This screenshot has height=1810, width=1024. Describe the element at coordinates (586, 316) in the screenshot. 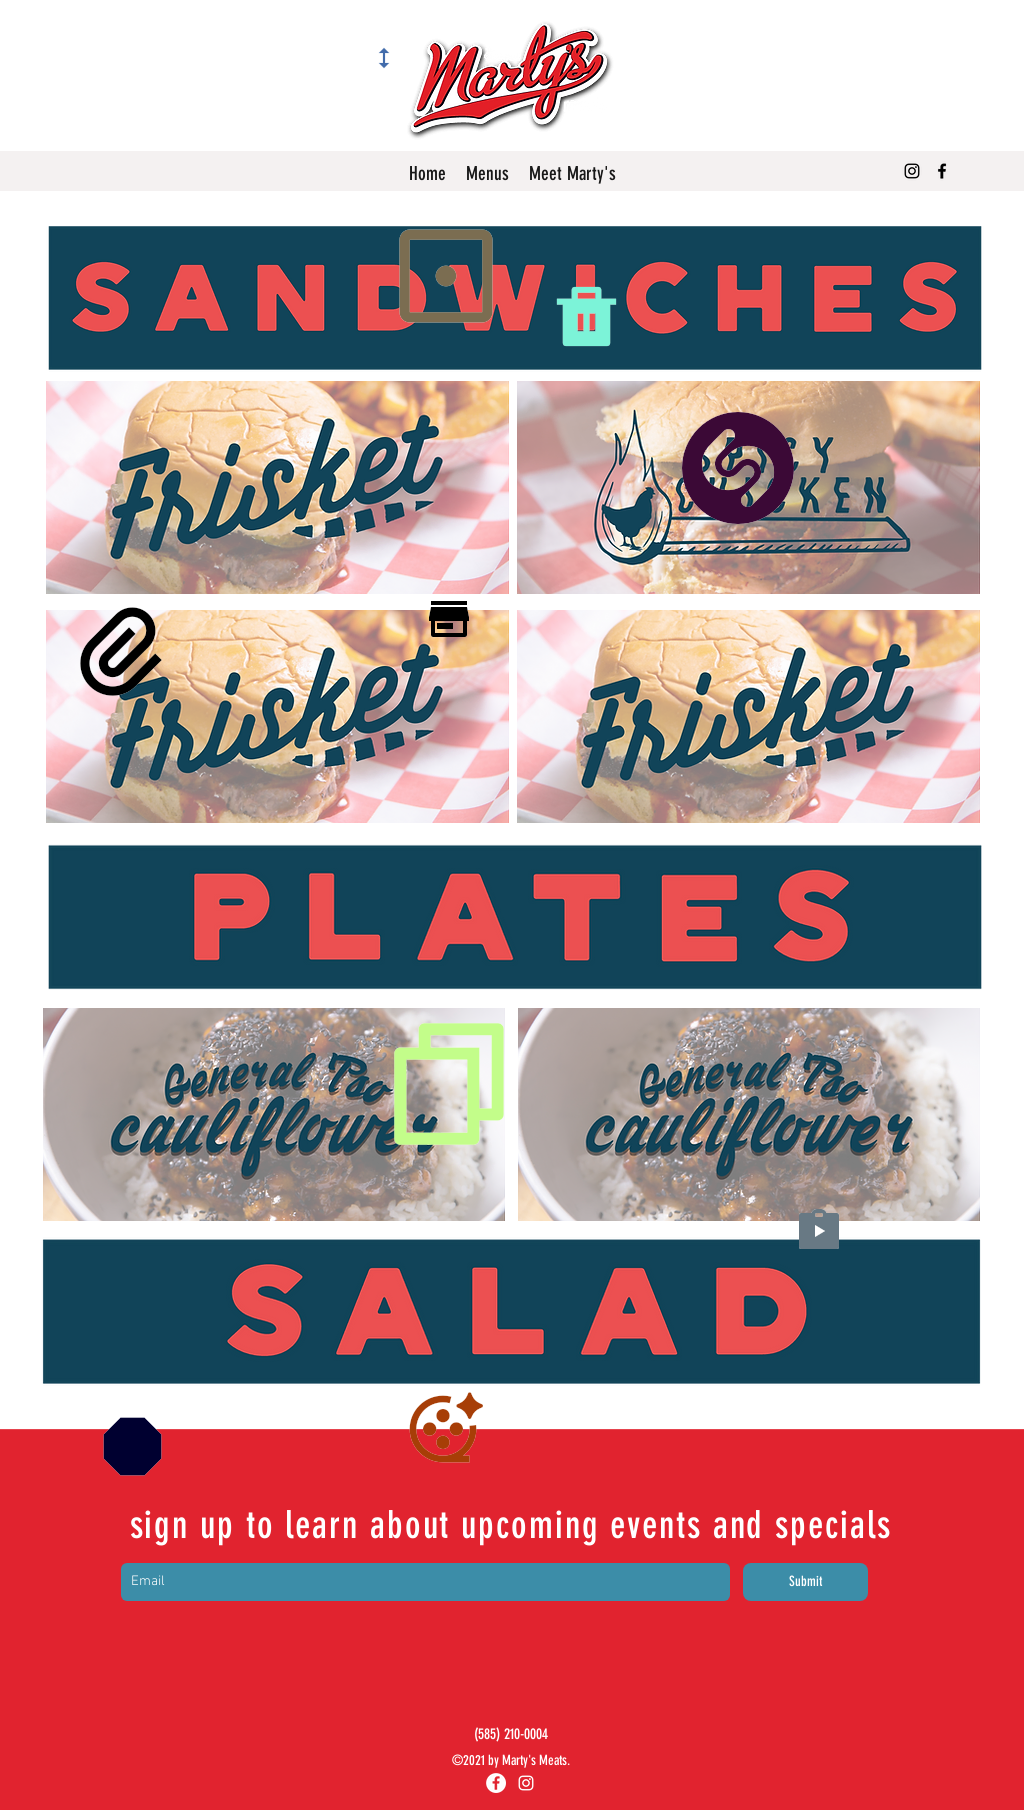

I see `delete selected item` at that location.